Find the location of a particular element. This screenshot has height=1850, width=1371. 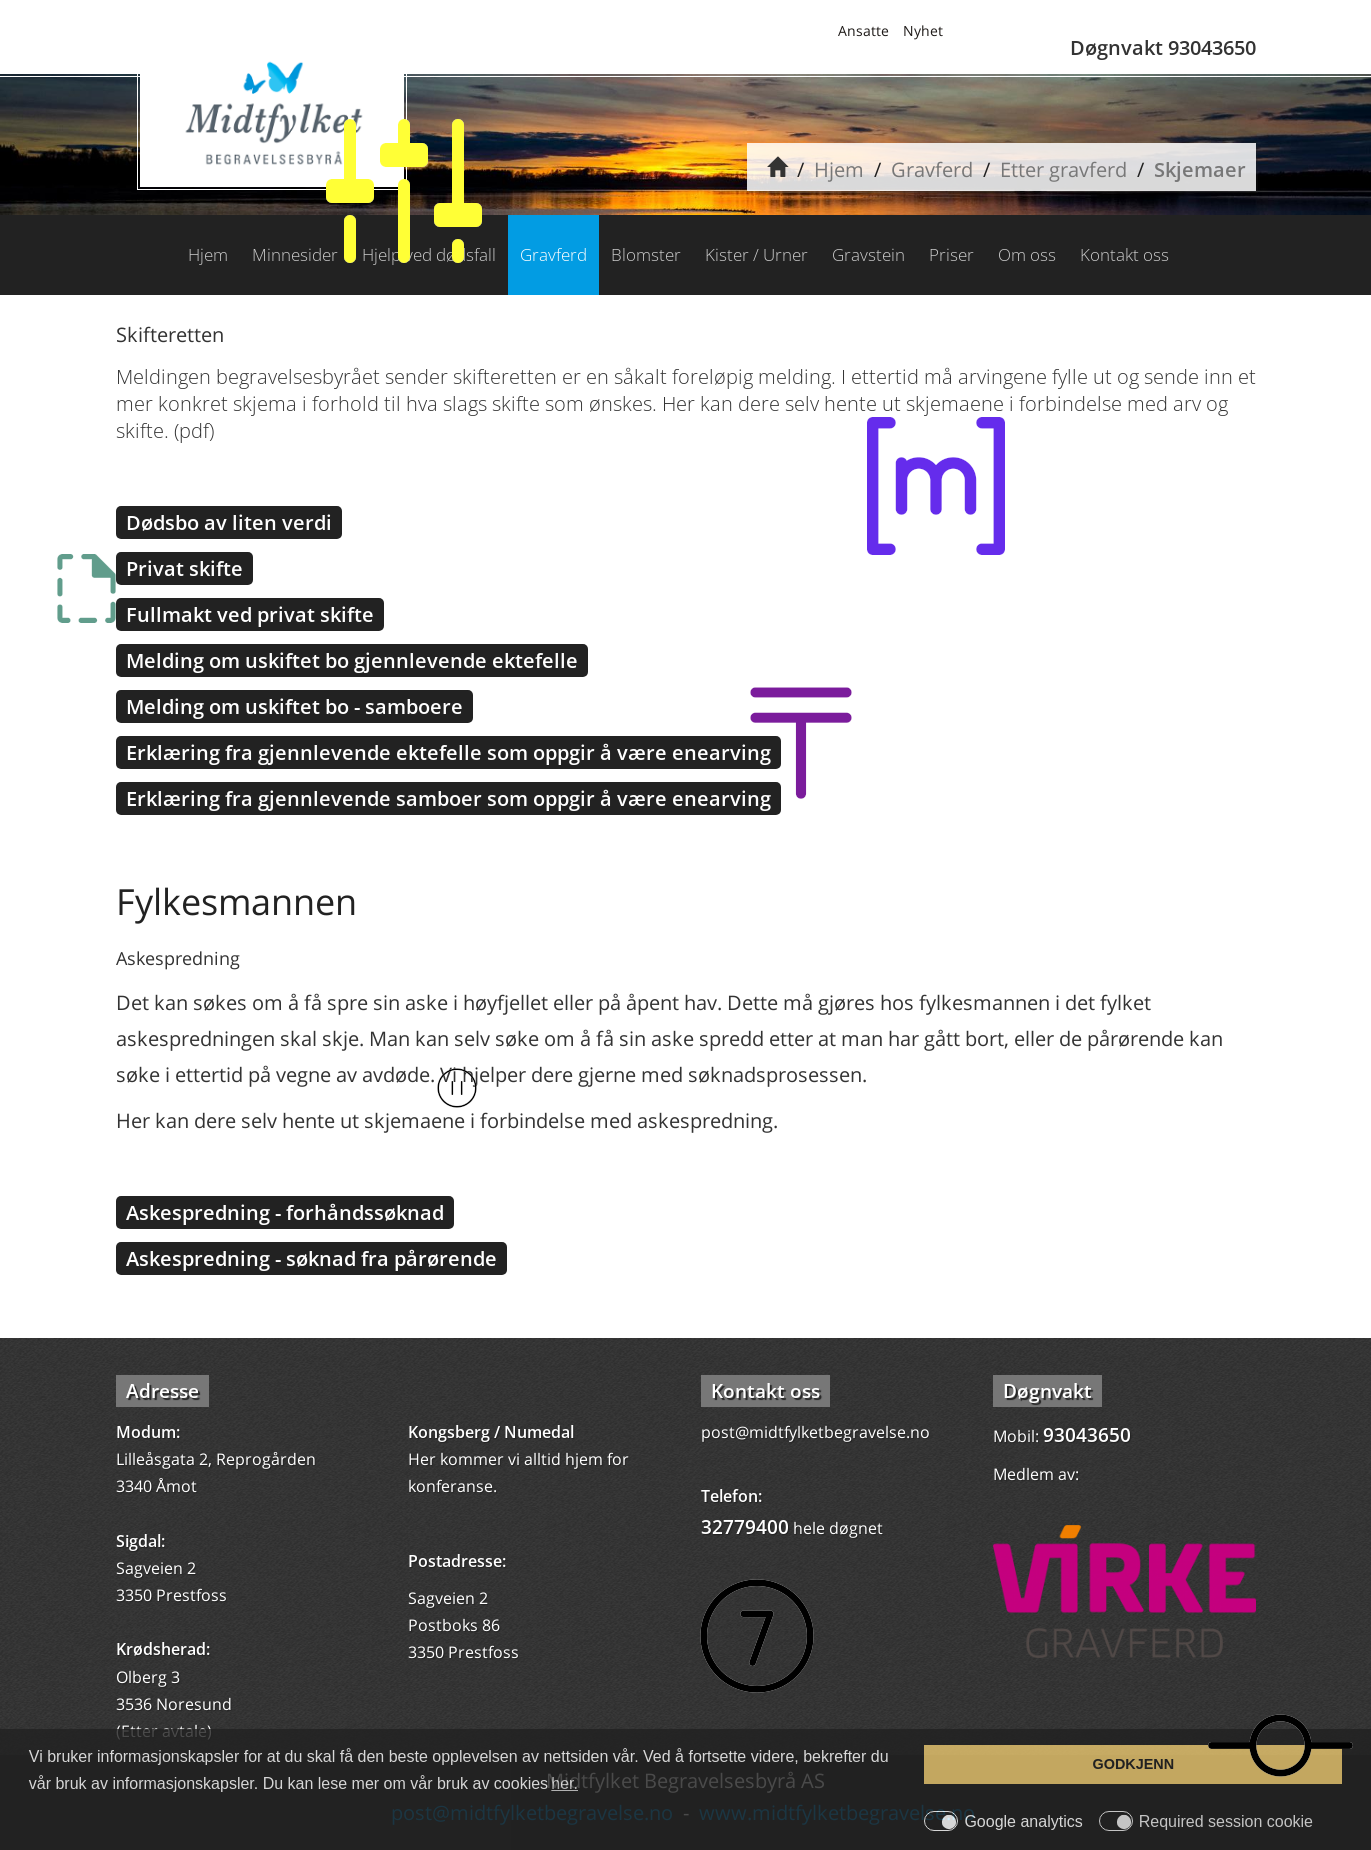

a draft or unsaved file is located at coordinates (86, 588).